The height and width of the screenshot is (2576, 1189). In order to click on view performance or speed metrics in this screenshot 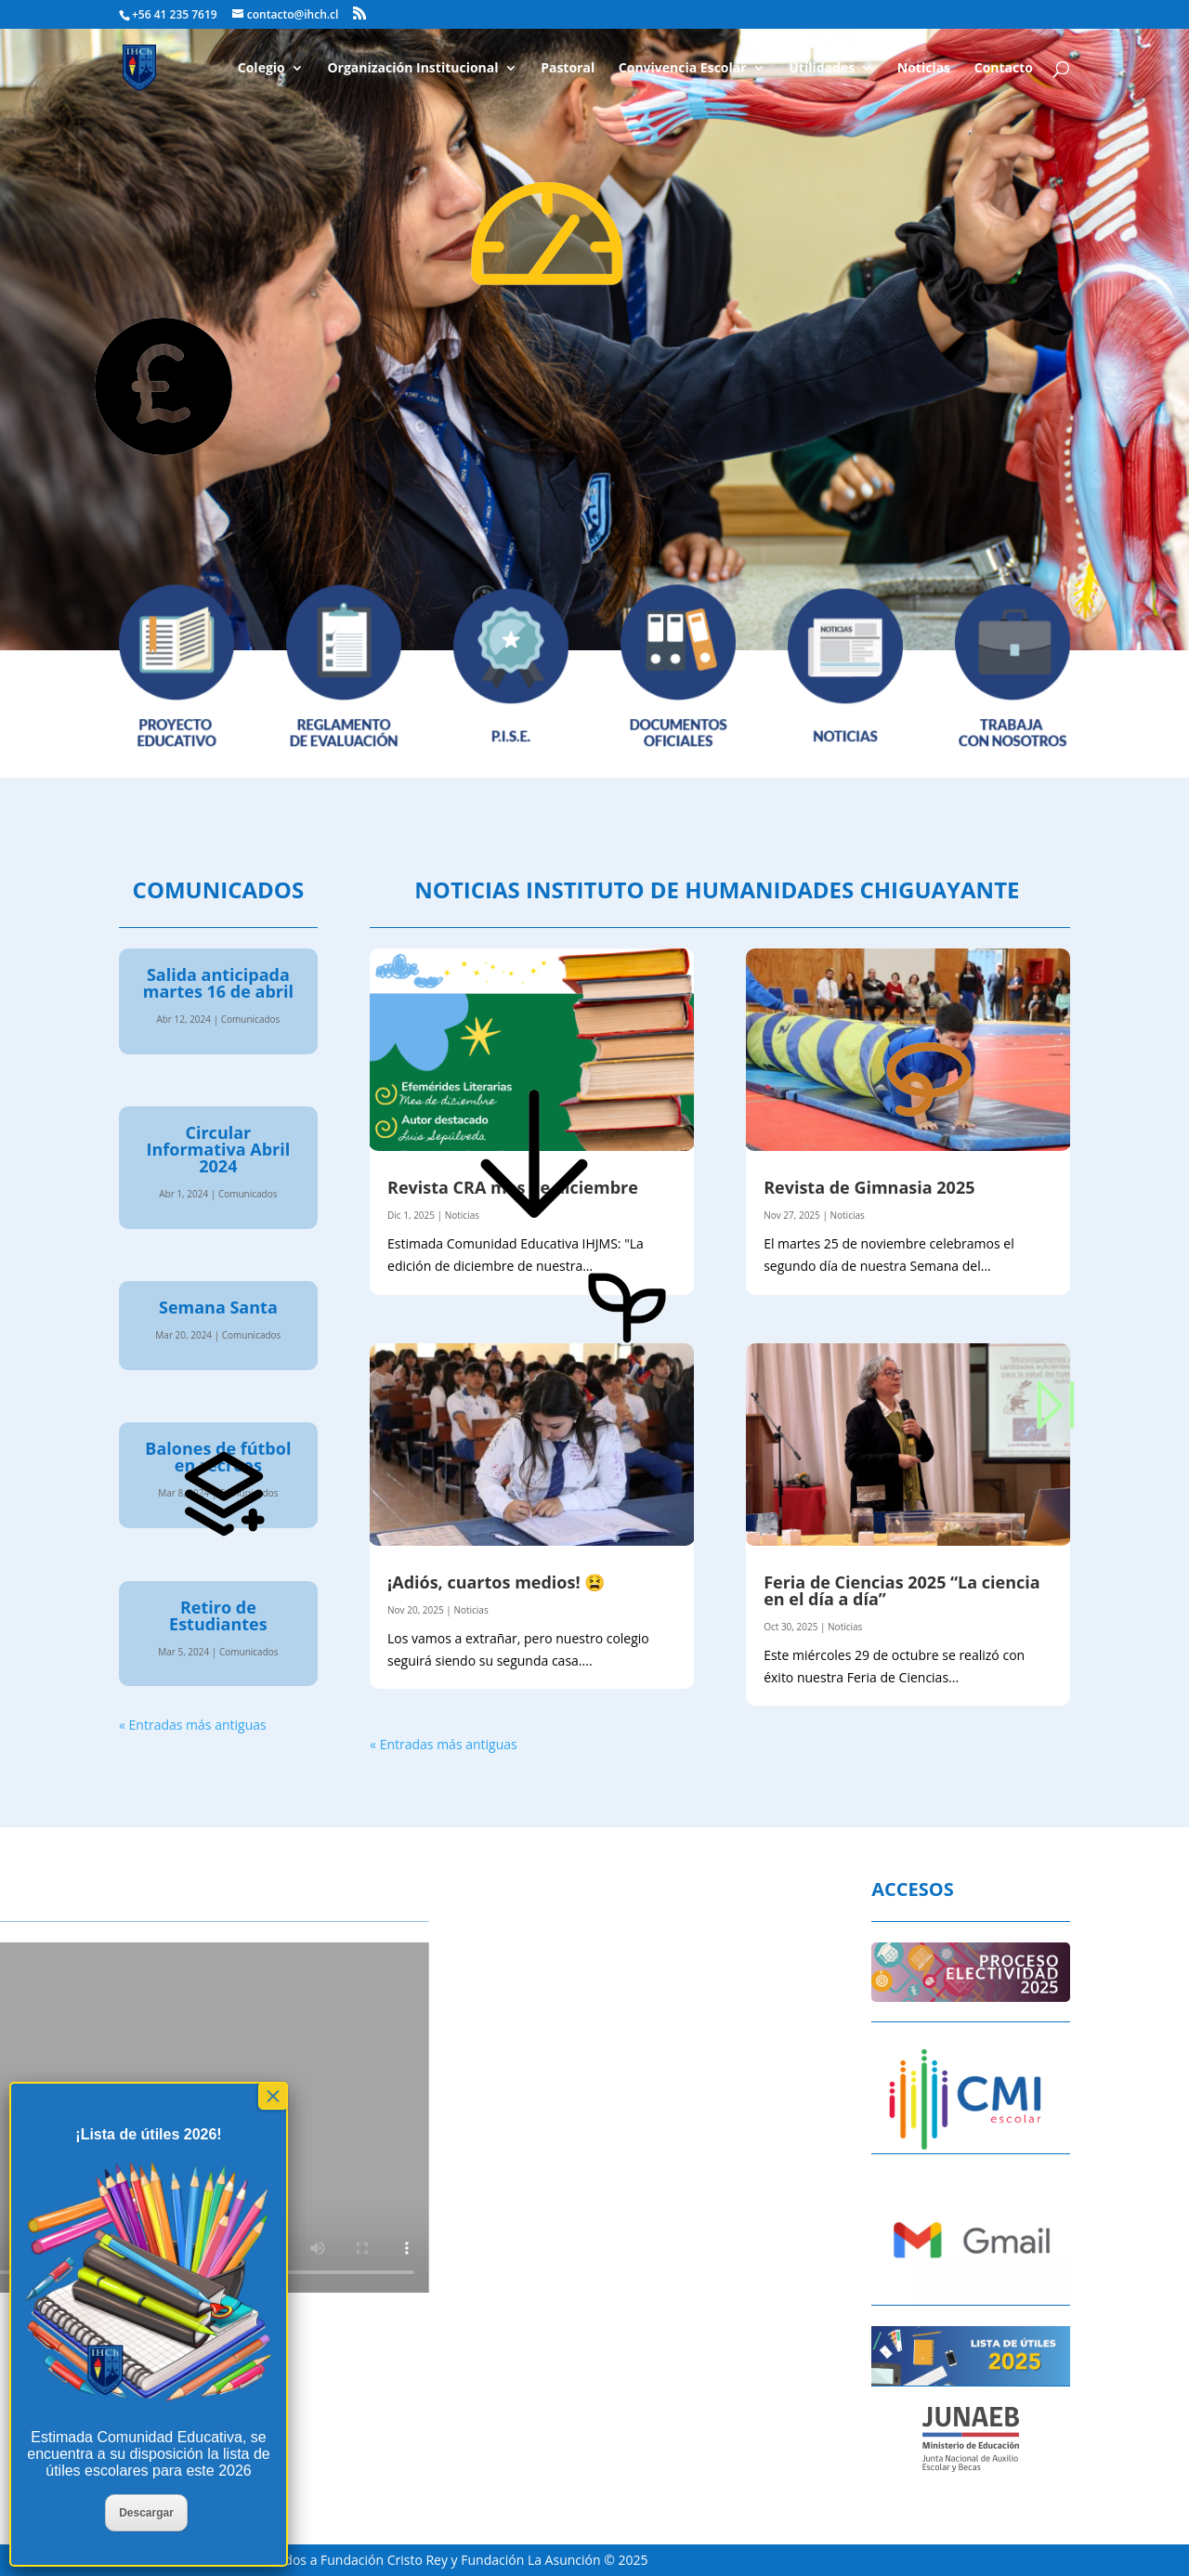, I will do `click(547, 242)`.